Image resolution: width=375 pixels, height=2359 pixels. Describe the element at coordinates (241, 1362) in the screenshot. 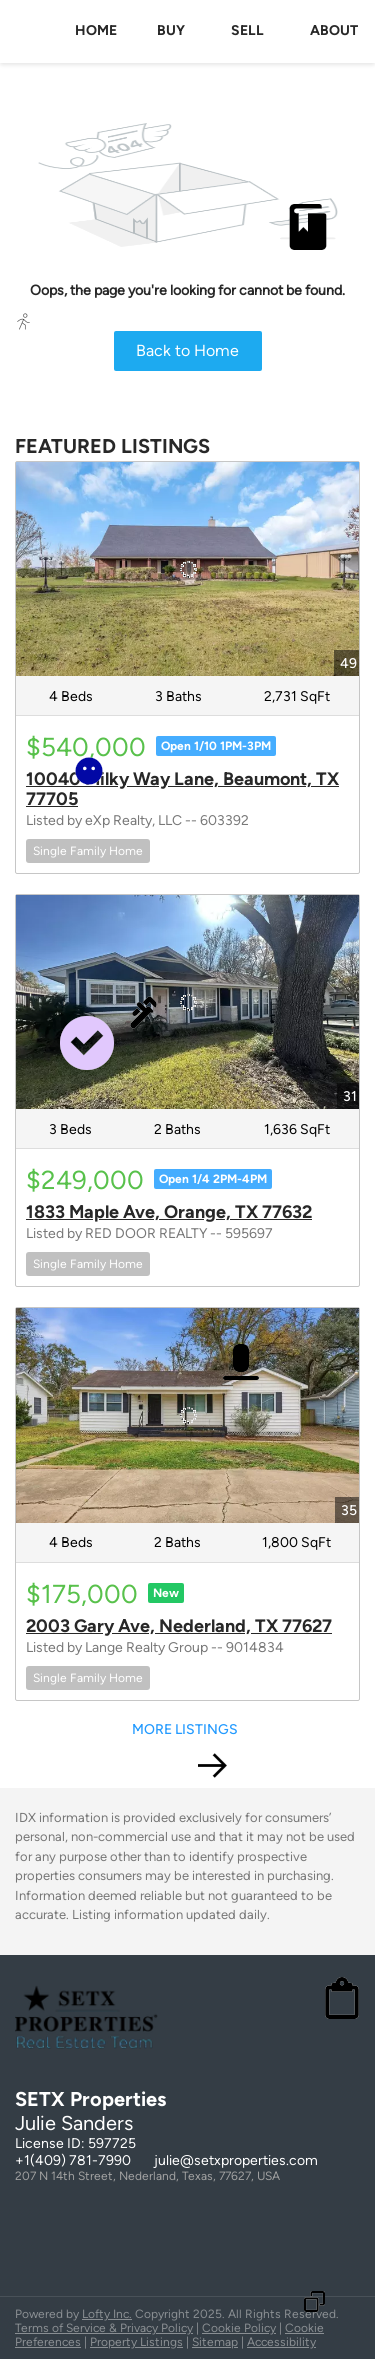

I see `align selected element to bottom` at that location.